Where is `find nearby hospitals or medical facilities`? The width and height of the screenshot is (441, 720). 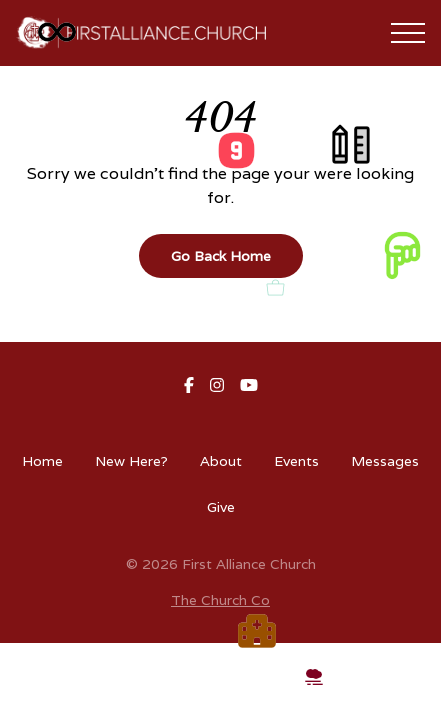 find nearby hospitals or medical facilities is located at coordinates (257, 631).